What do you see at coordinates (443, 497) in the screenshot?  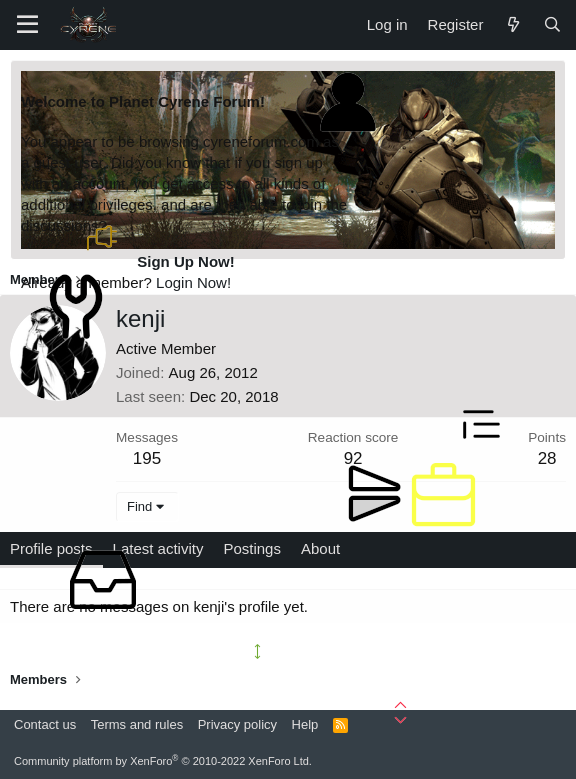 I see `access work or business-related content` at bounding box center [443, 497].